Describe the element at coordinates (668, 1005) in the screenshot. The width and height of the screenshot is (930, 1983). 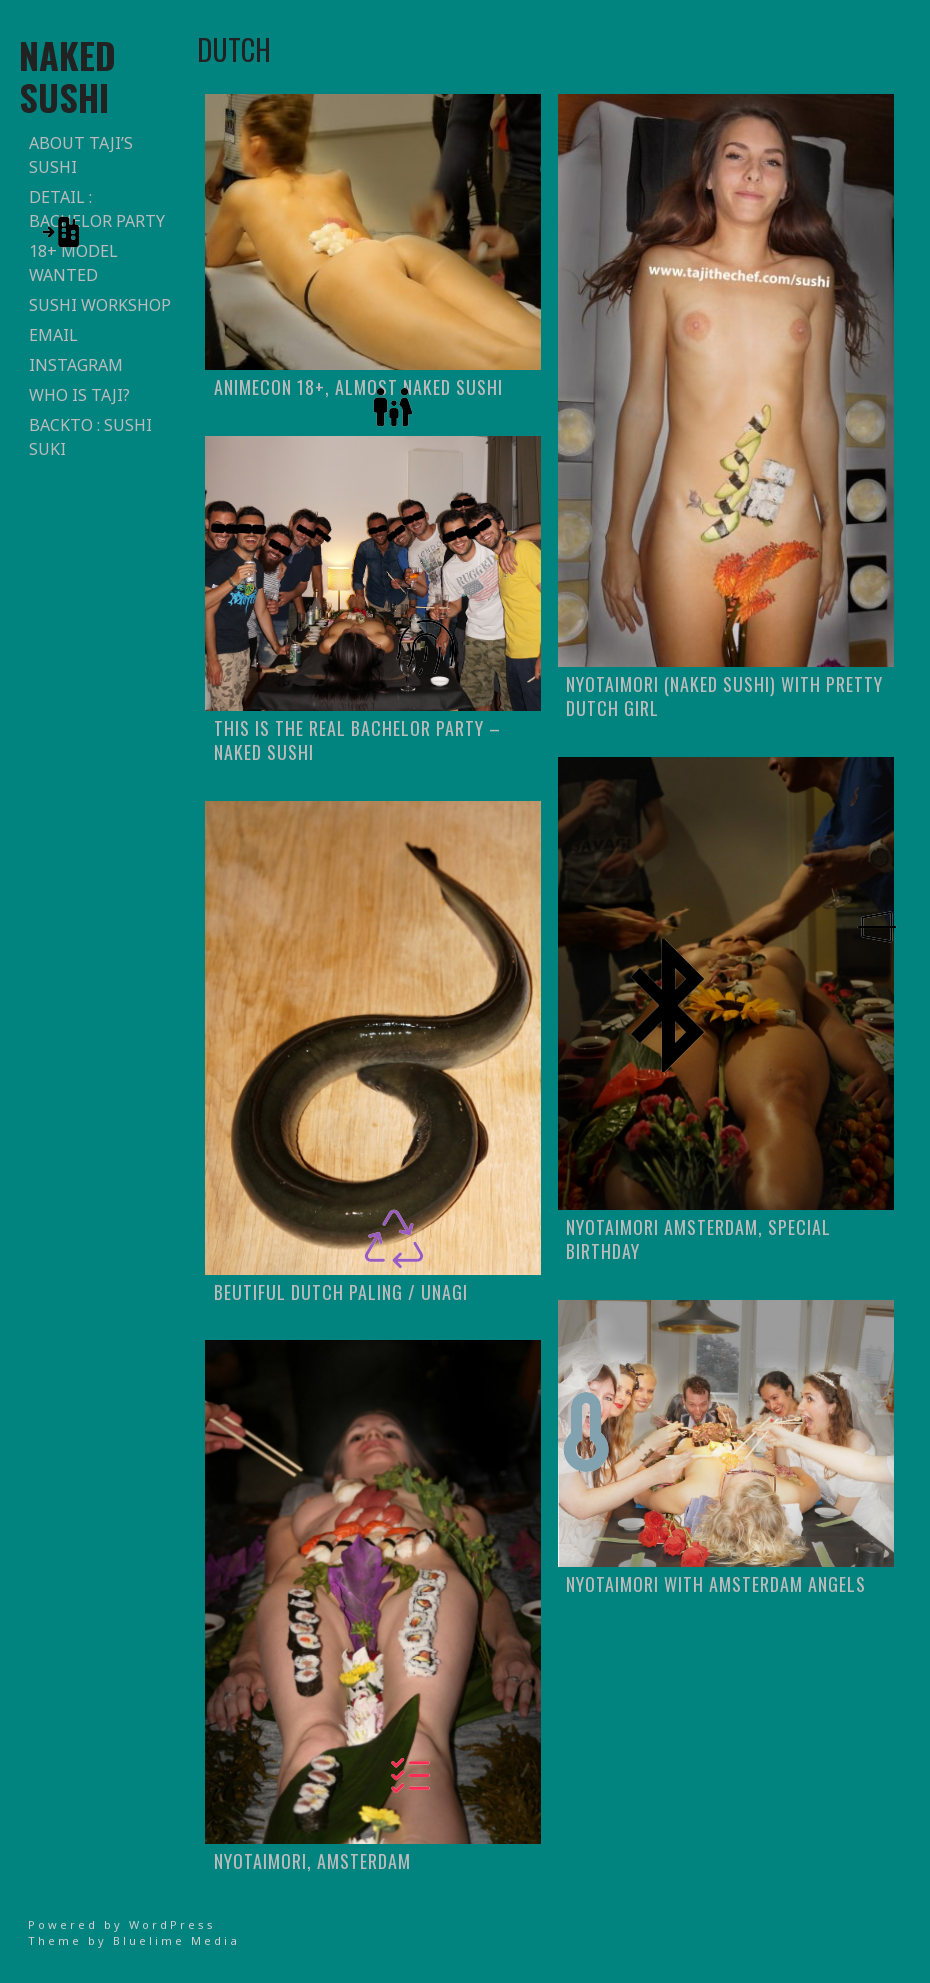
I see `toggle bluetooth connectivity on or off` at that location.